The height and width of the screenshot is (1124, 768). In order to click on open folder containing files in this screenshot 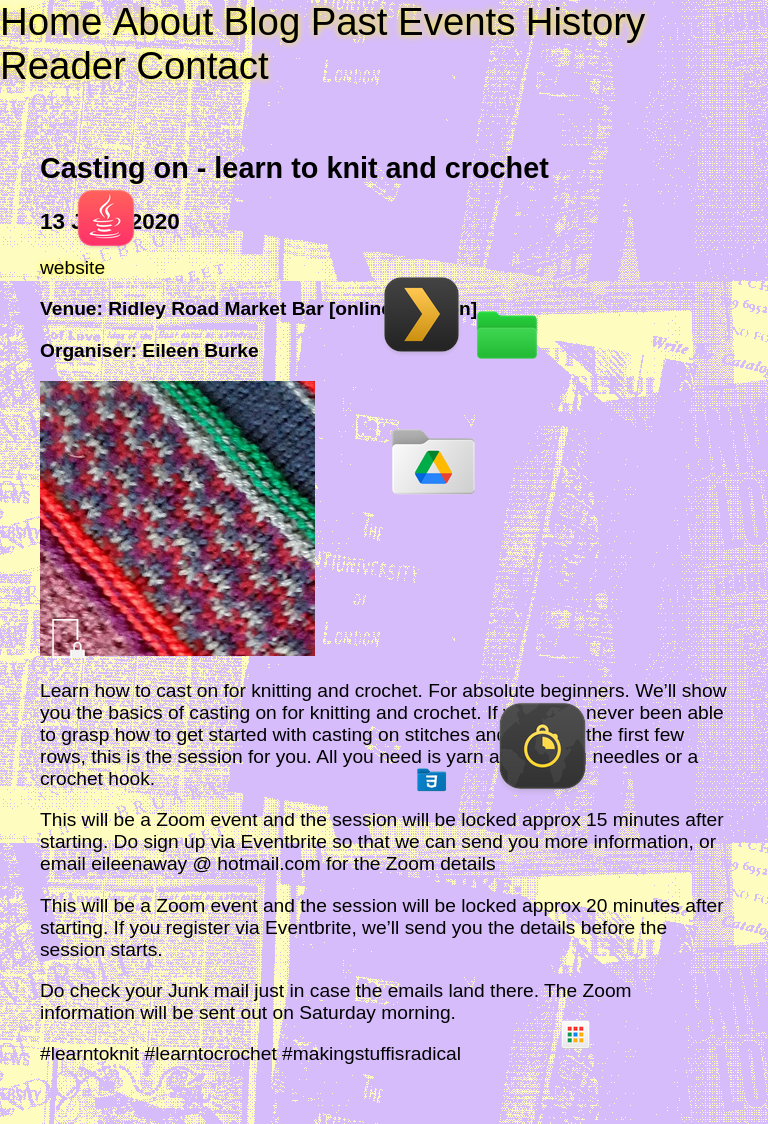, I will do `click(507, 335)`.